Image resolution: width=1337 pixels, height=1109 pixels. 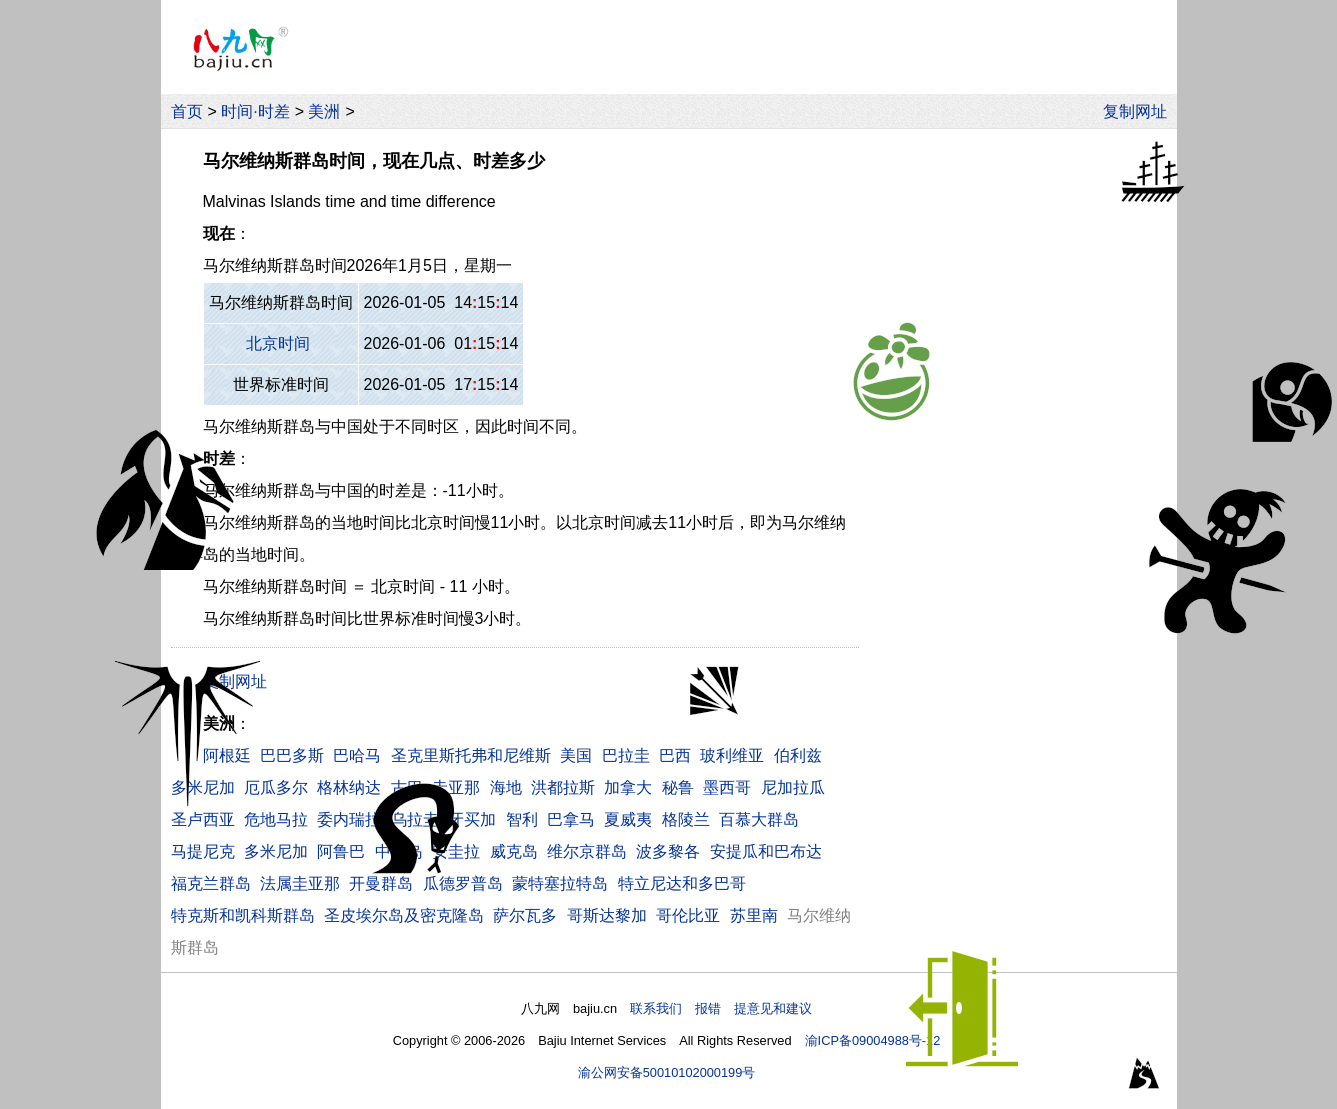 What do you see at coordinates (1292, 402) in the screenshot?
I see `select parrot as your avatar or character` at bounding box center [1292, 402].